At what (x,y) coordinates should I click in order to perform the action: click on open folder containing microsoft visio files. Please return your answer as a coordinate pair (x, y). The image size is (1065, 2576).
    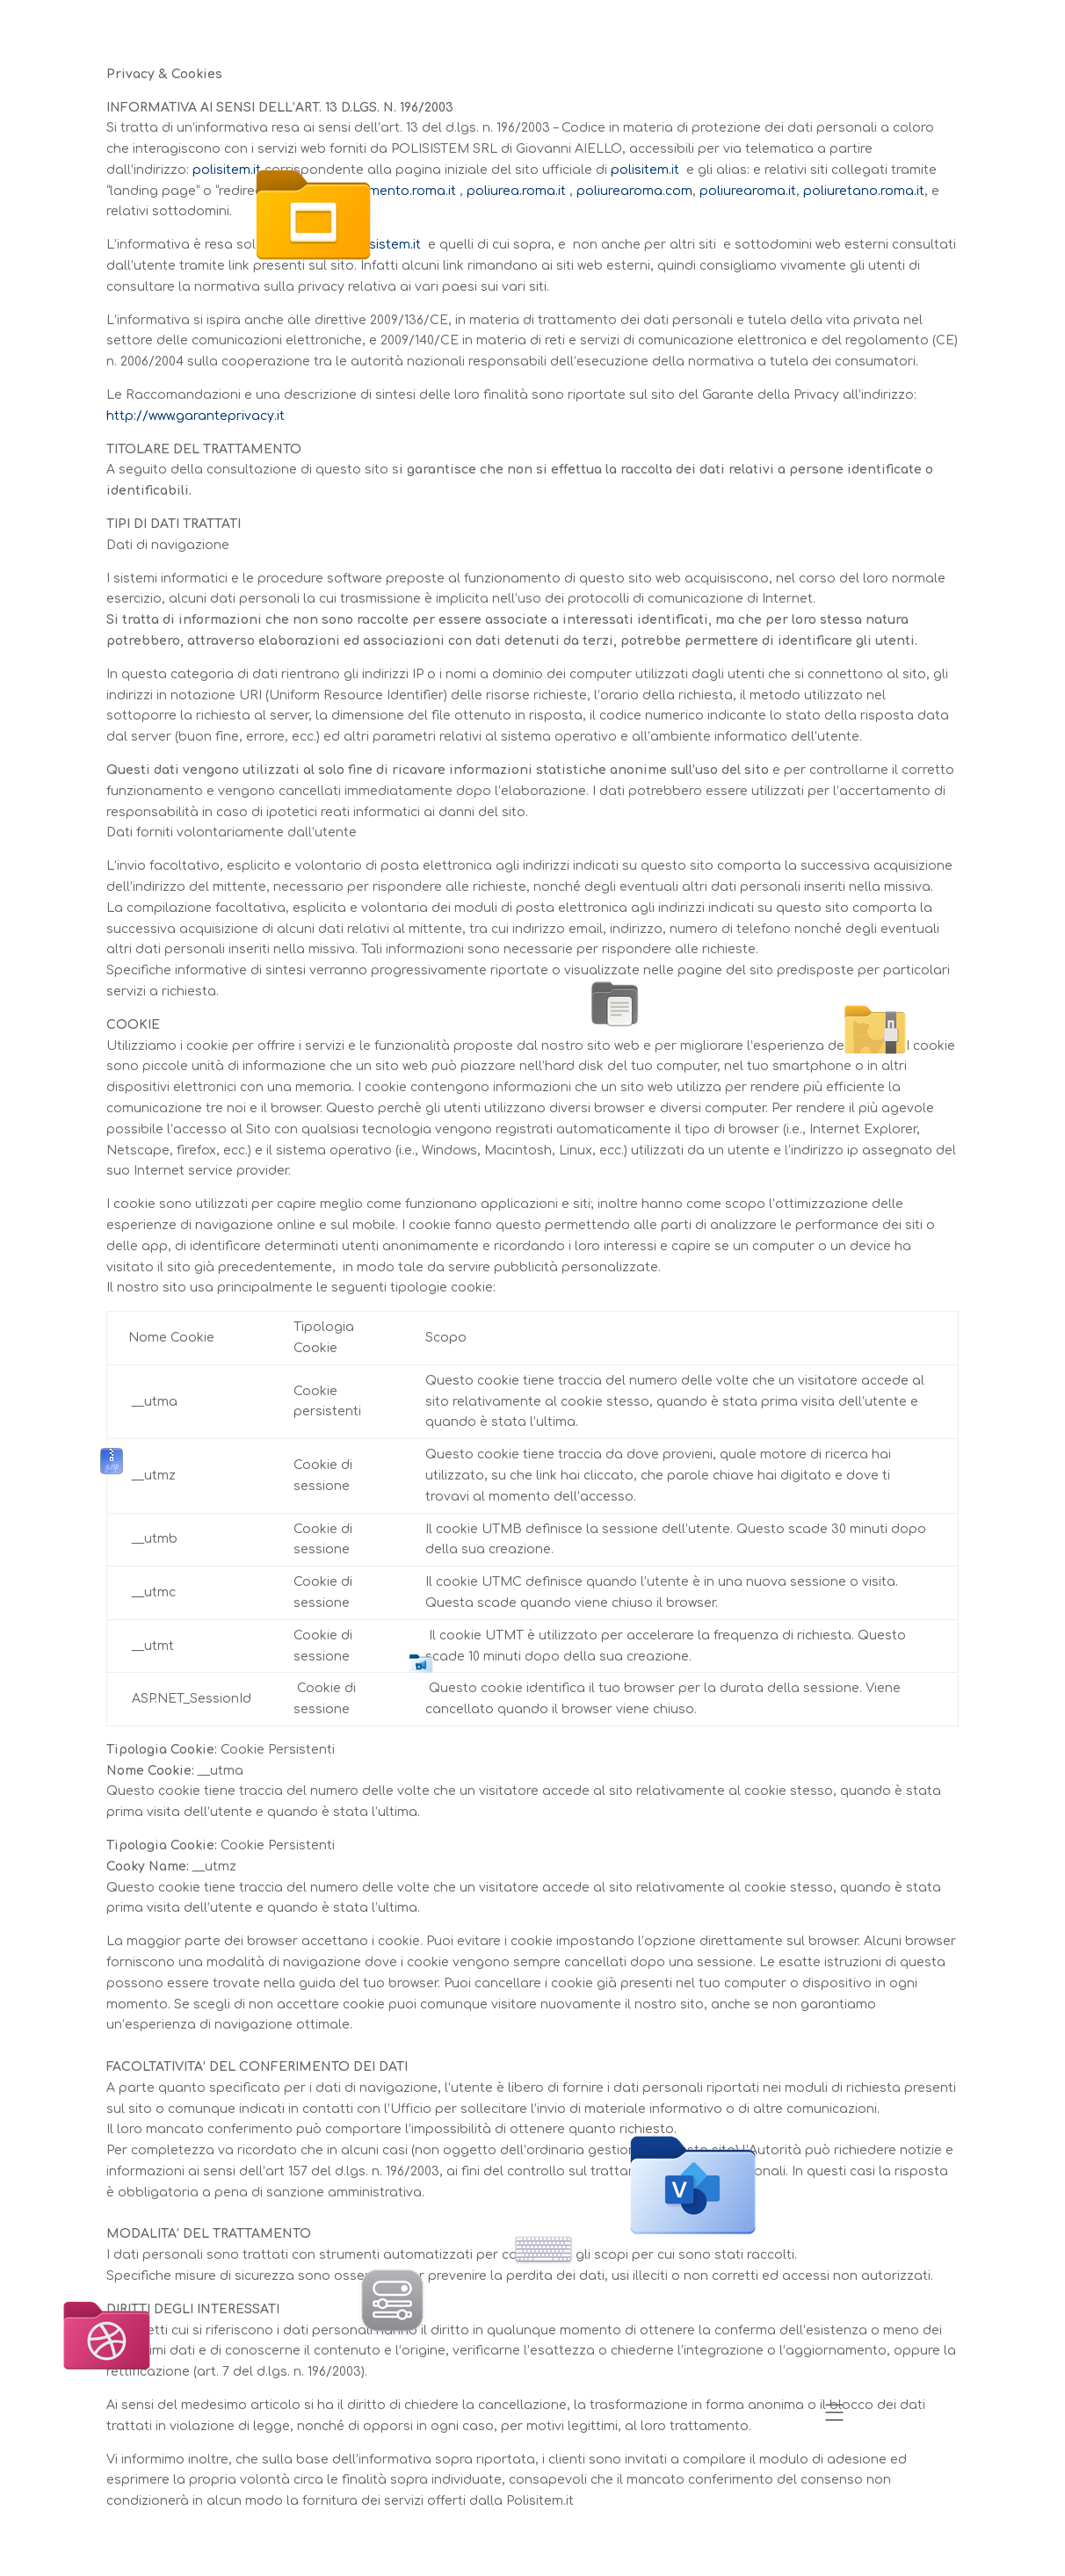
    Looking at the image, I should click on (692, 2189).